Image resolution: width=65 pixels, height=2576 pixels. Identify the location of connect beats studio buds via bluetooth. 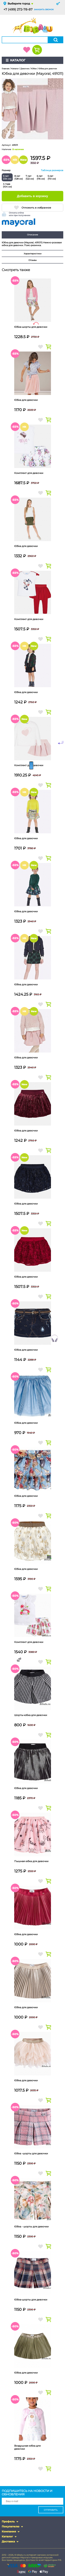
(19, 1659).